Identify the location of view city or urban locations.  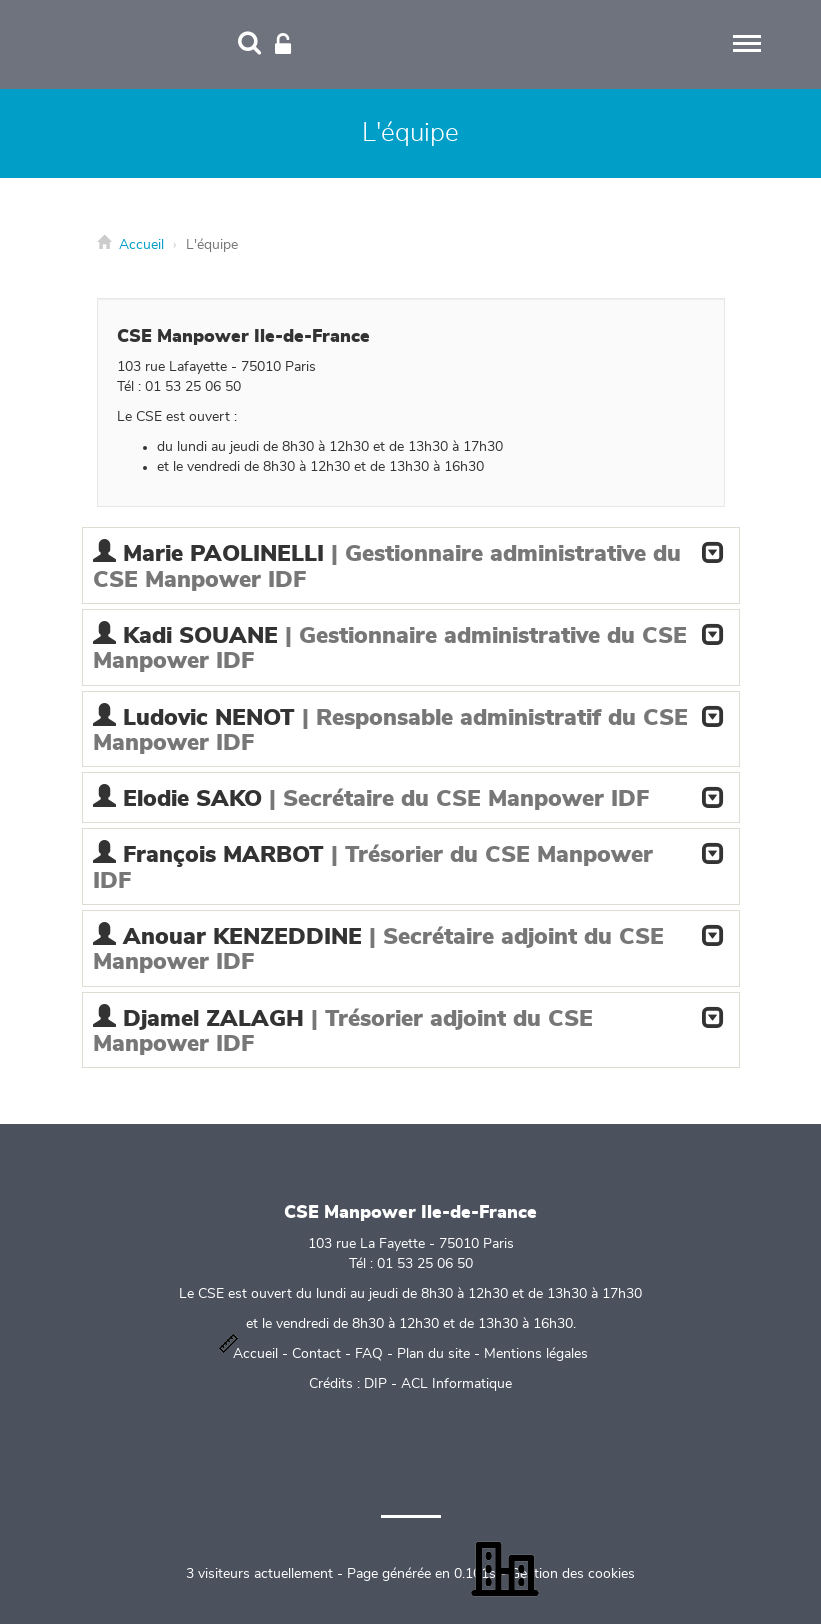
(505, 1569).